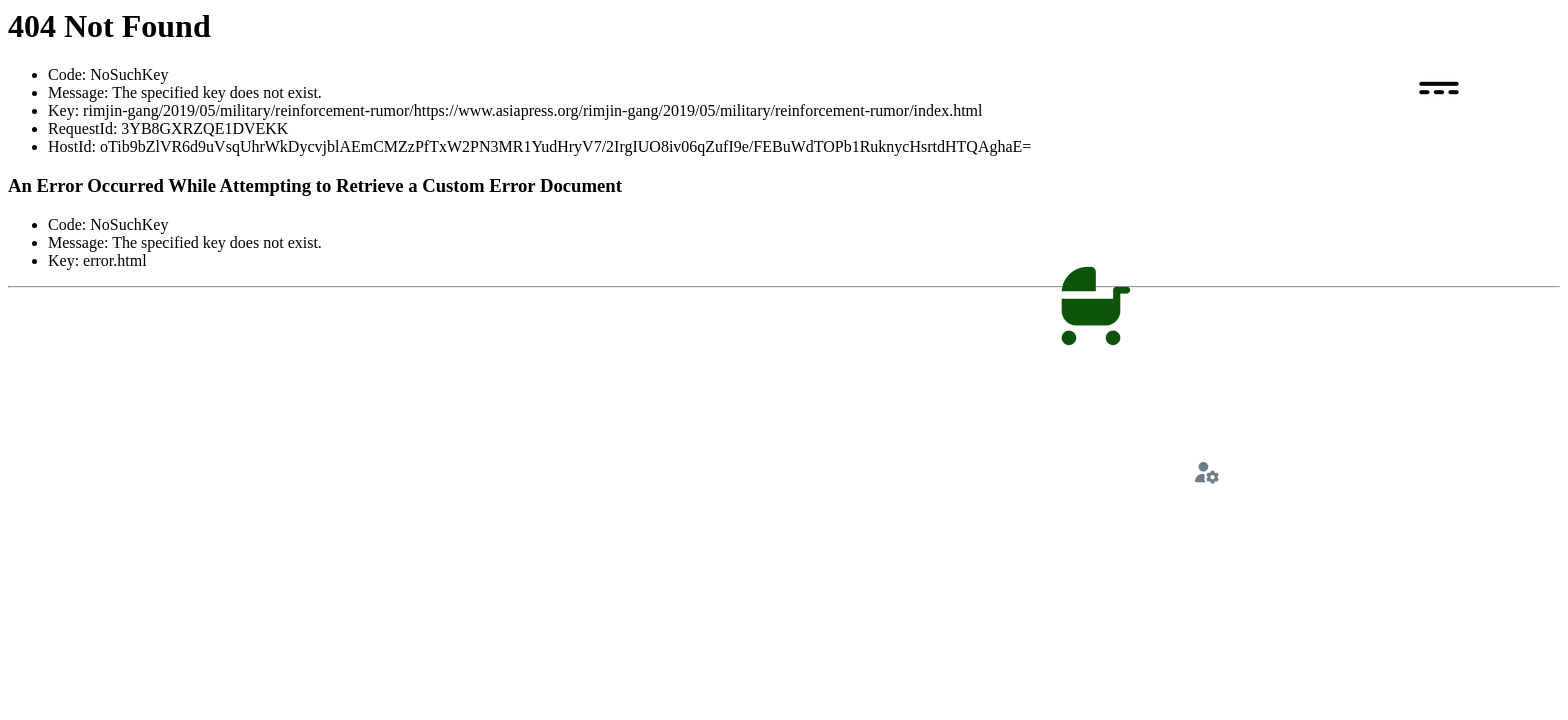 Image resolution: width=1568 pixels, height=720 pixels. I want to click on access baby or parenting-related features, so click(1091, 306).